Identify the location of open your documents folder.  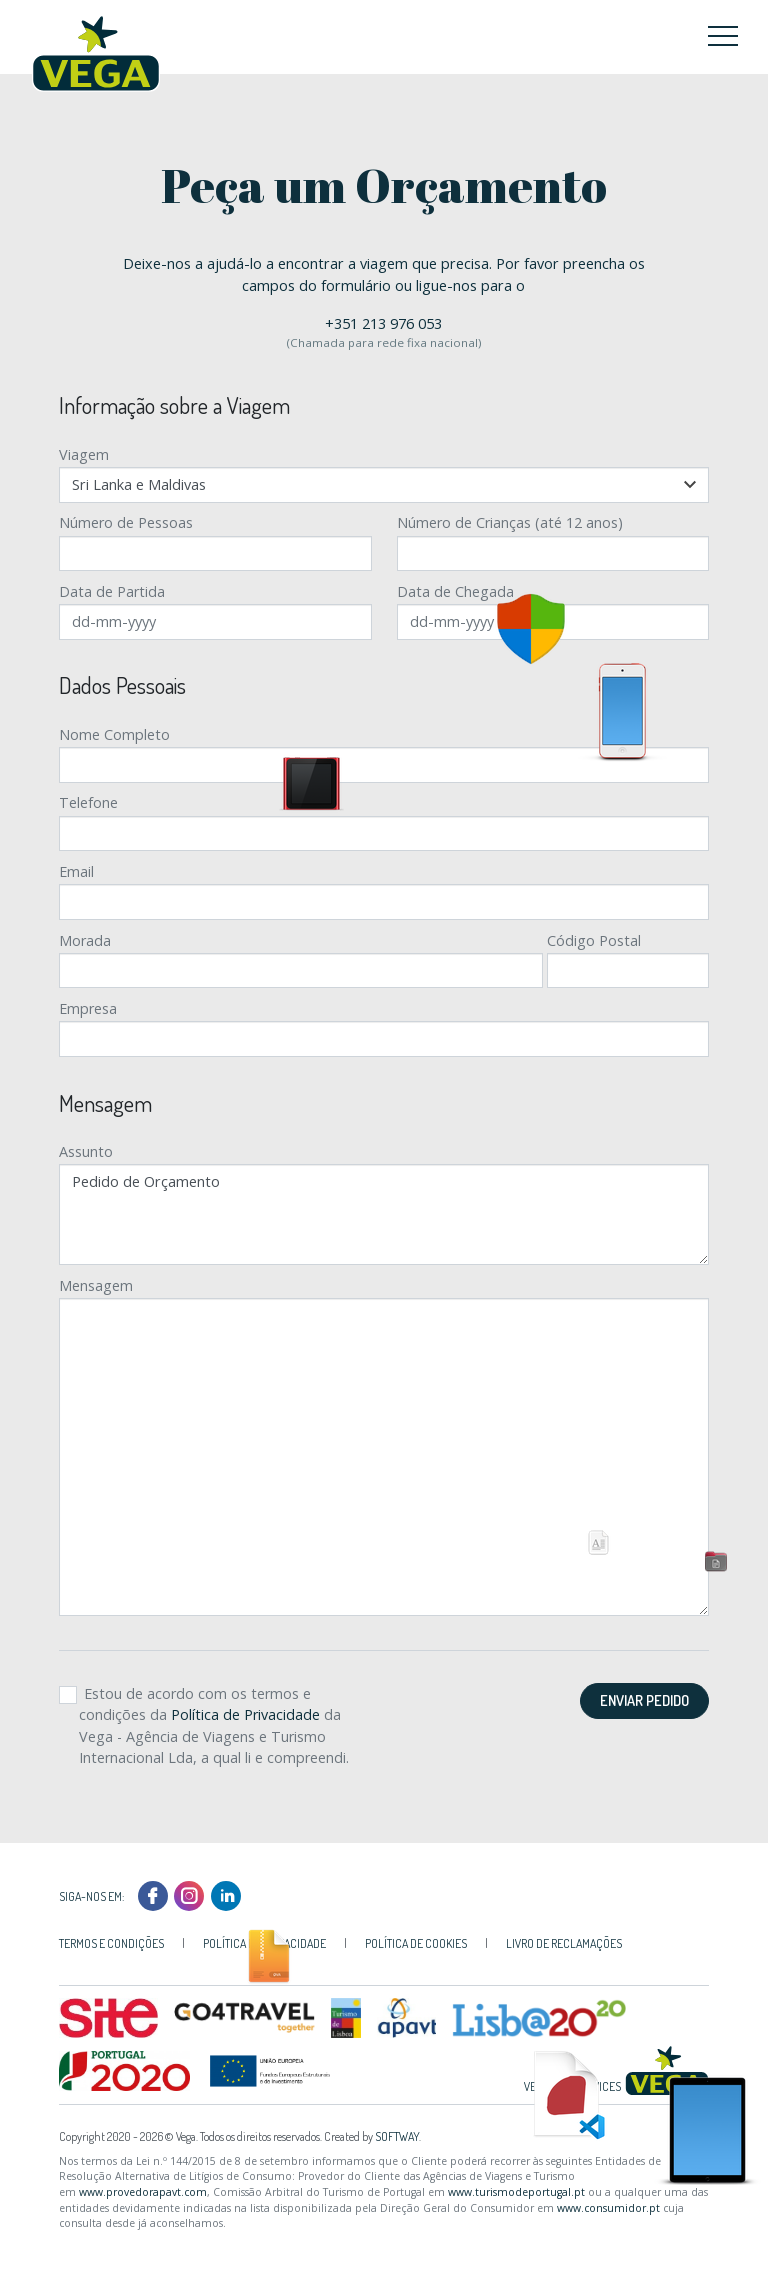
(716, 1561).